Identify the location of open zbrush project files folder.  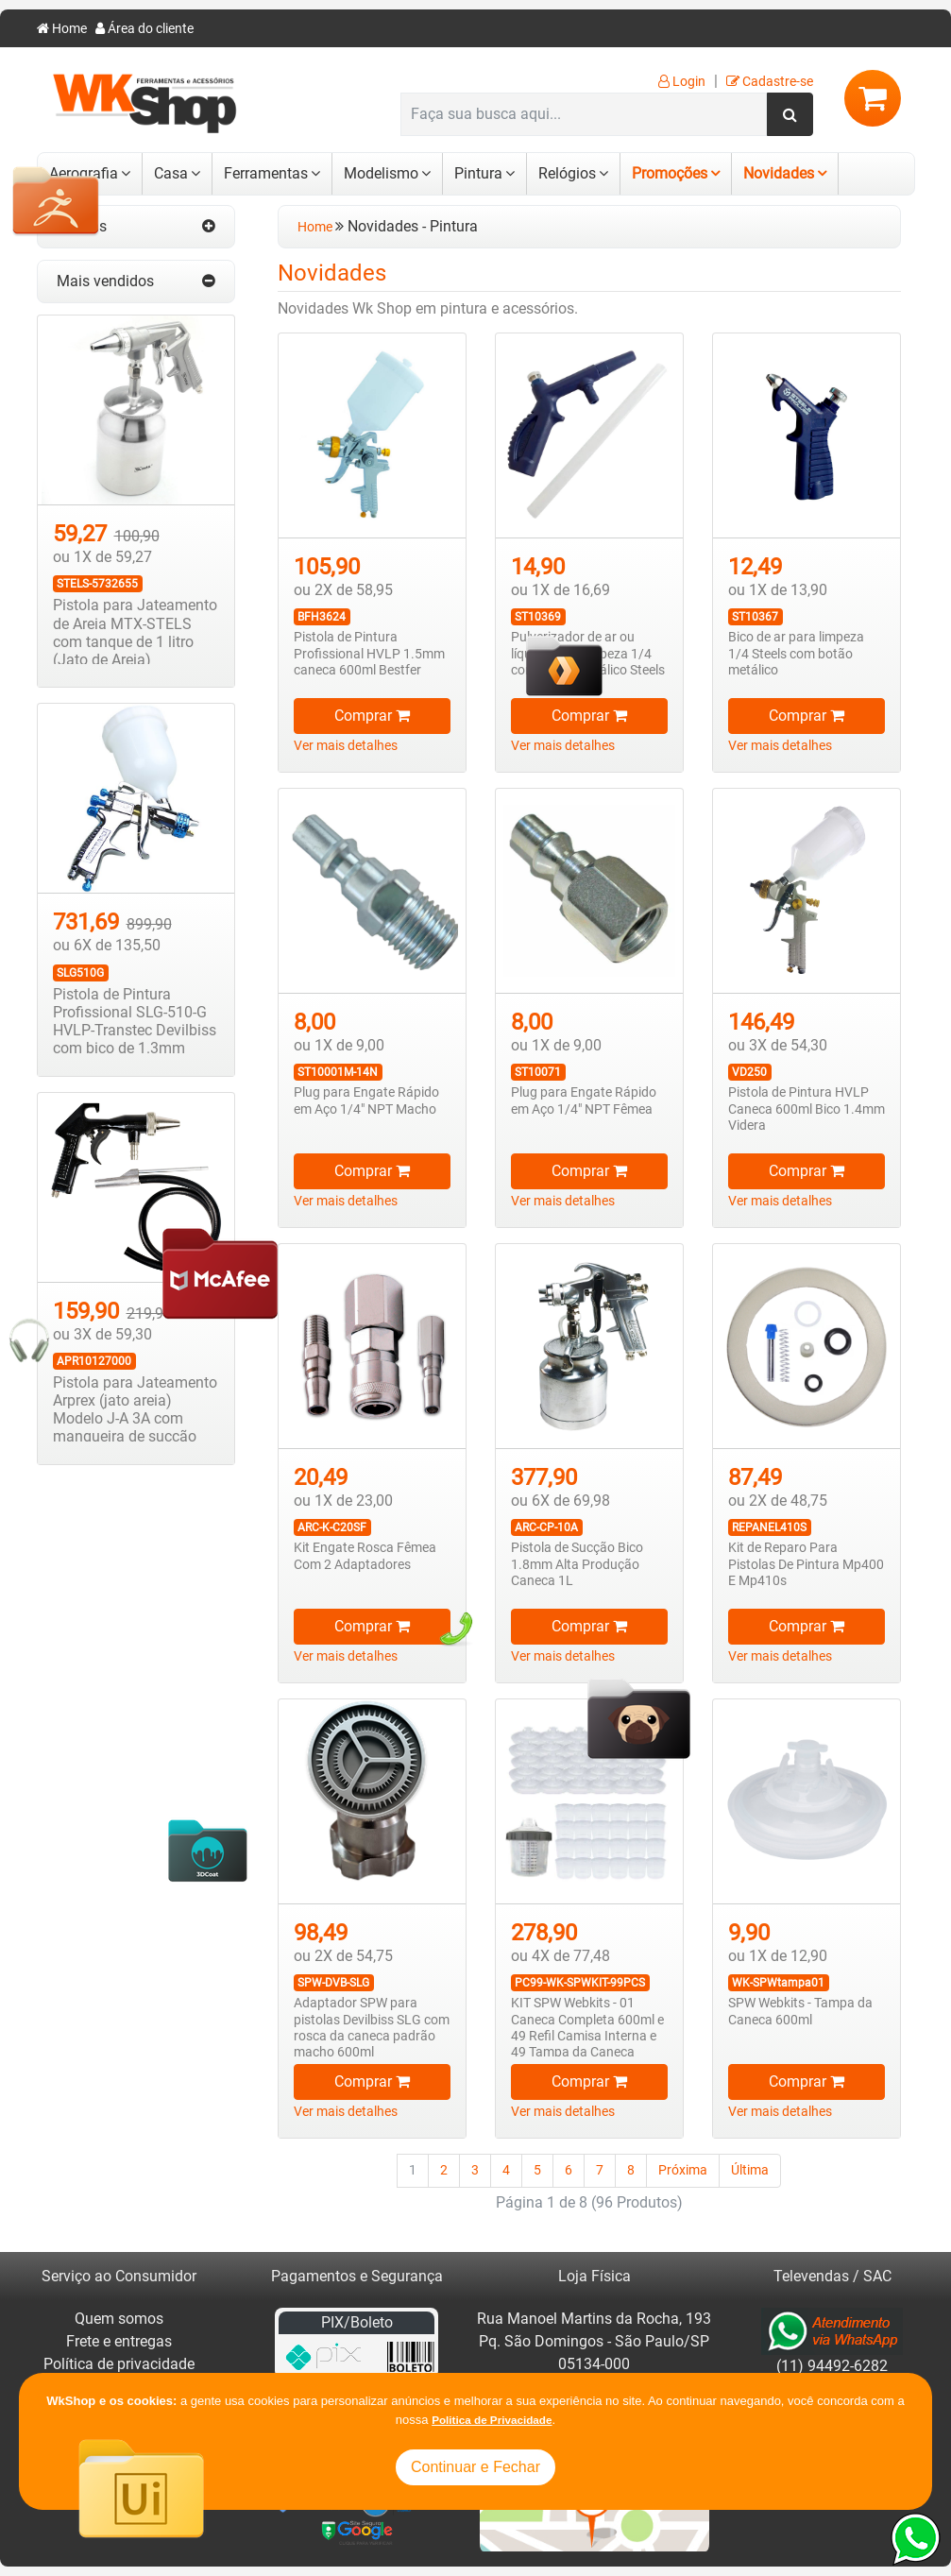
(55, 202).